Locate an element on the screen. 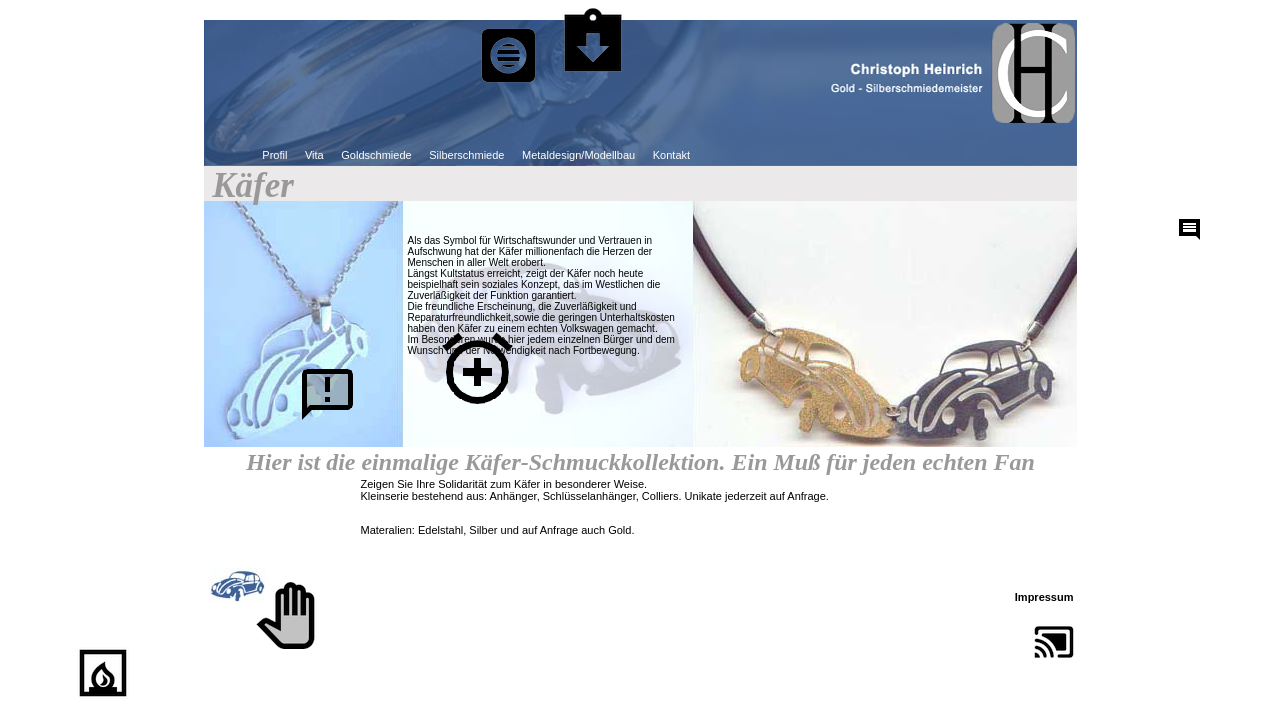 The width and height of the screenshot is (1280, 720). add a new alarm is located at coordinates (477, 368).